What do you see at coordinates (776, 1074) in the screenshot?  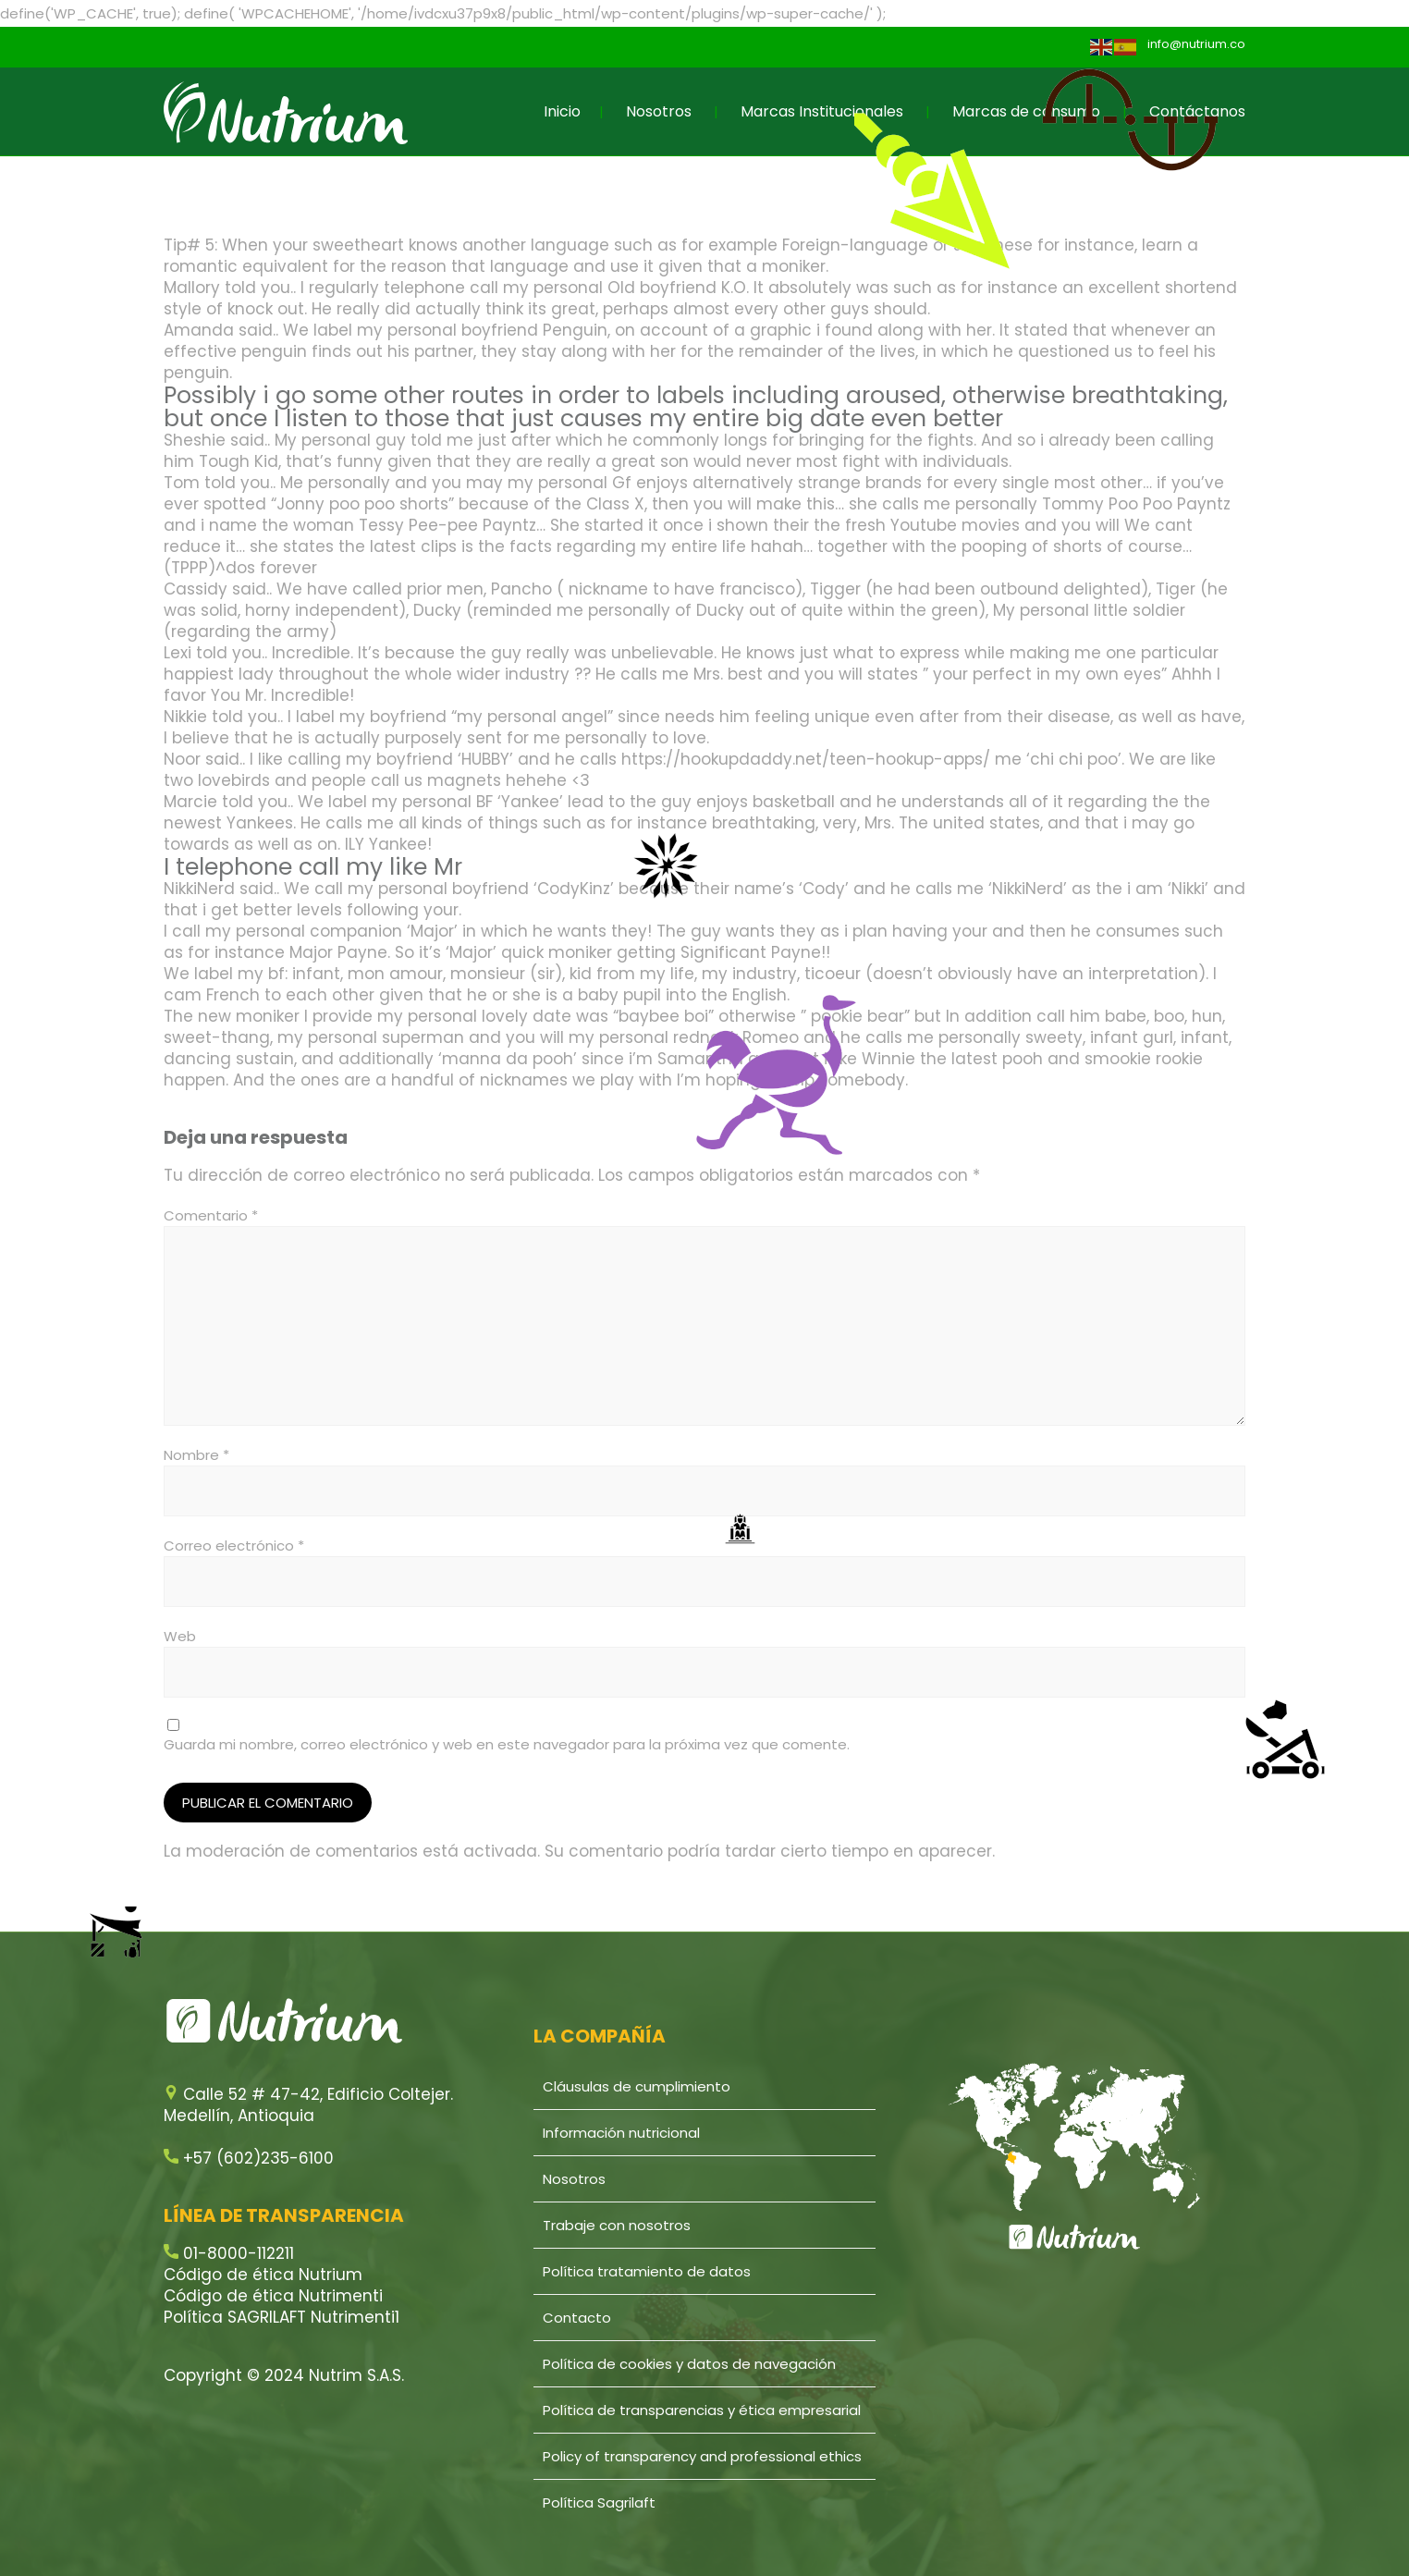 I see `ostrich character or animal in a game` at bounding box center [776, 1074].